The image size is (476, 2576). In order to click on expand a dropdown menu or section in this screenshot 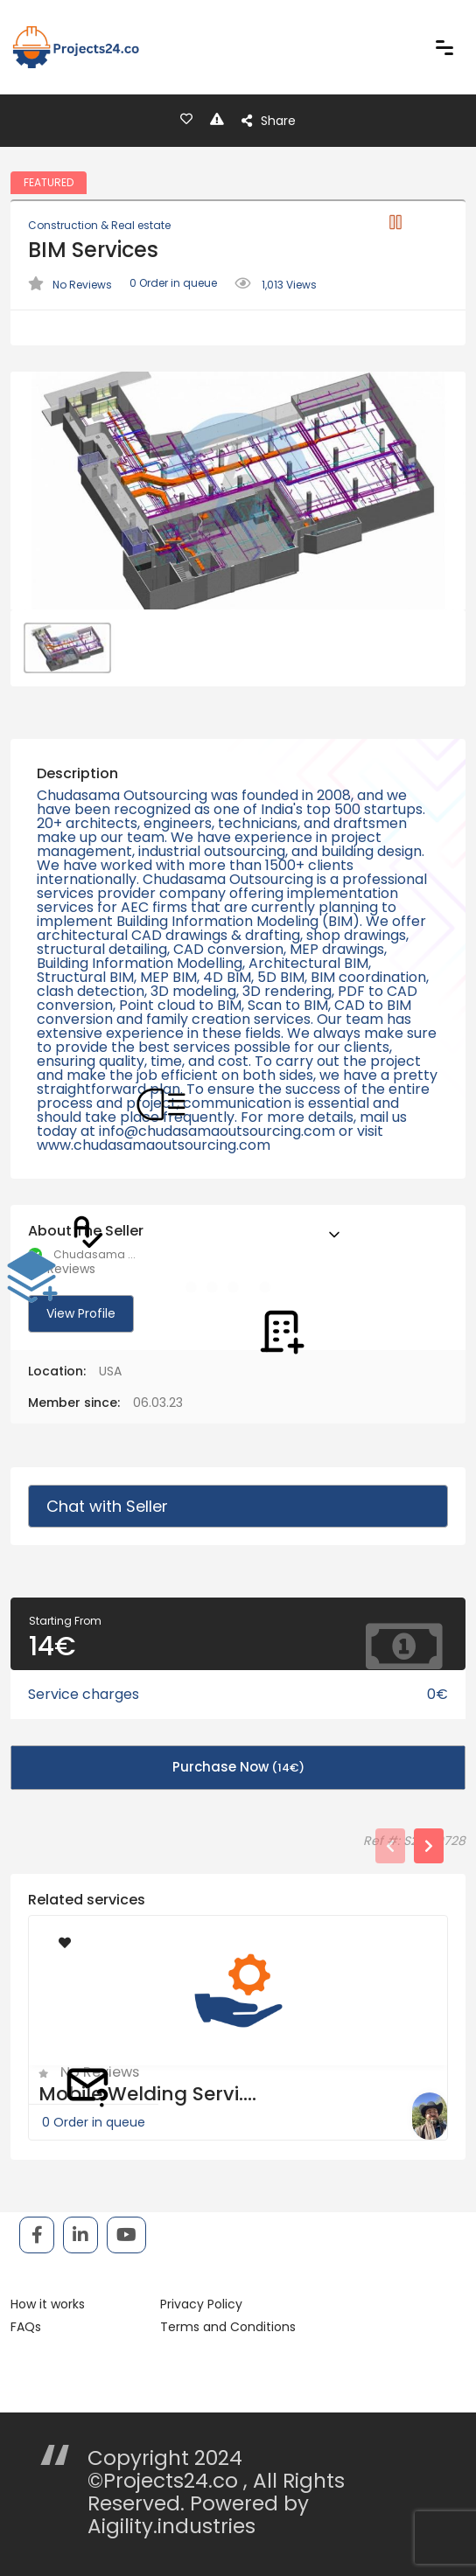, I will do `click(334, 1235)`.